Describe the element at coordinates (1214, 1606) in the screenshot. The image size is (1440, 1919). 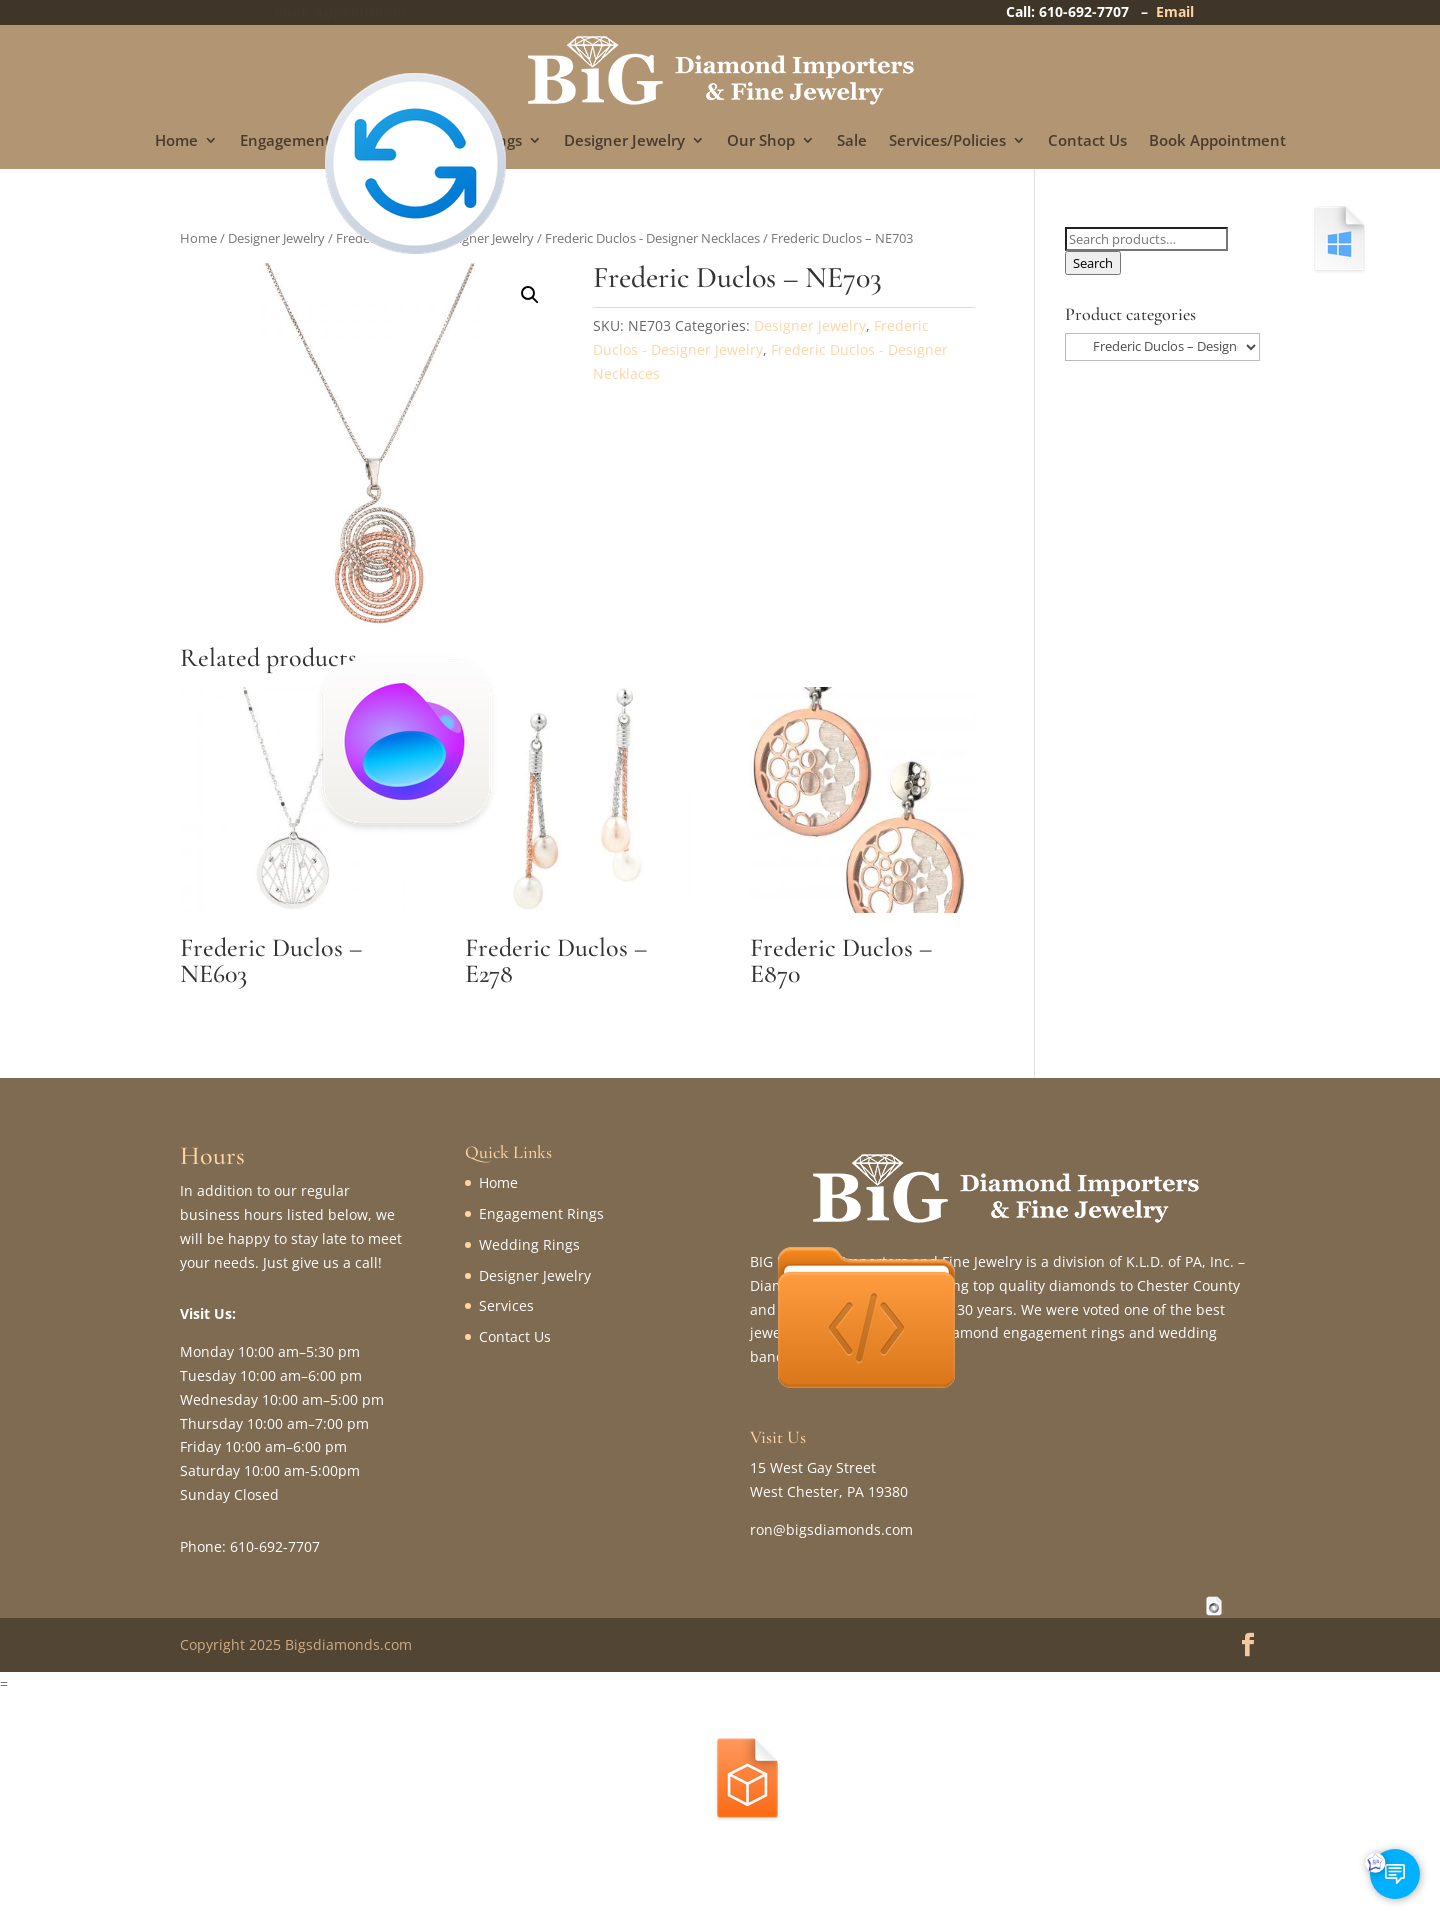
I see `json file type indicator` at that location.